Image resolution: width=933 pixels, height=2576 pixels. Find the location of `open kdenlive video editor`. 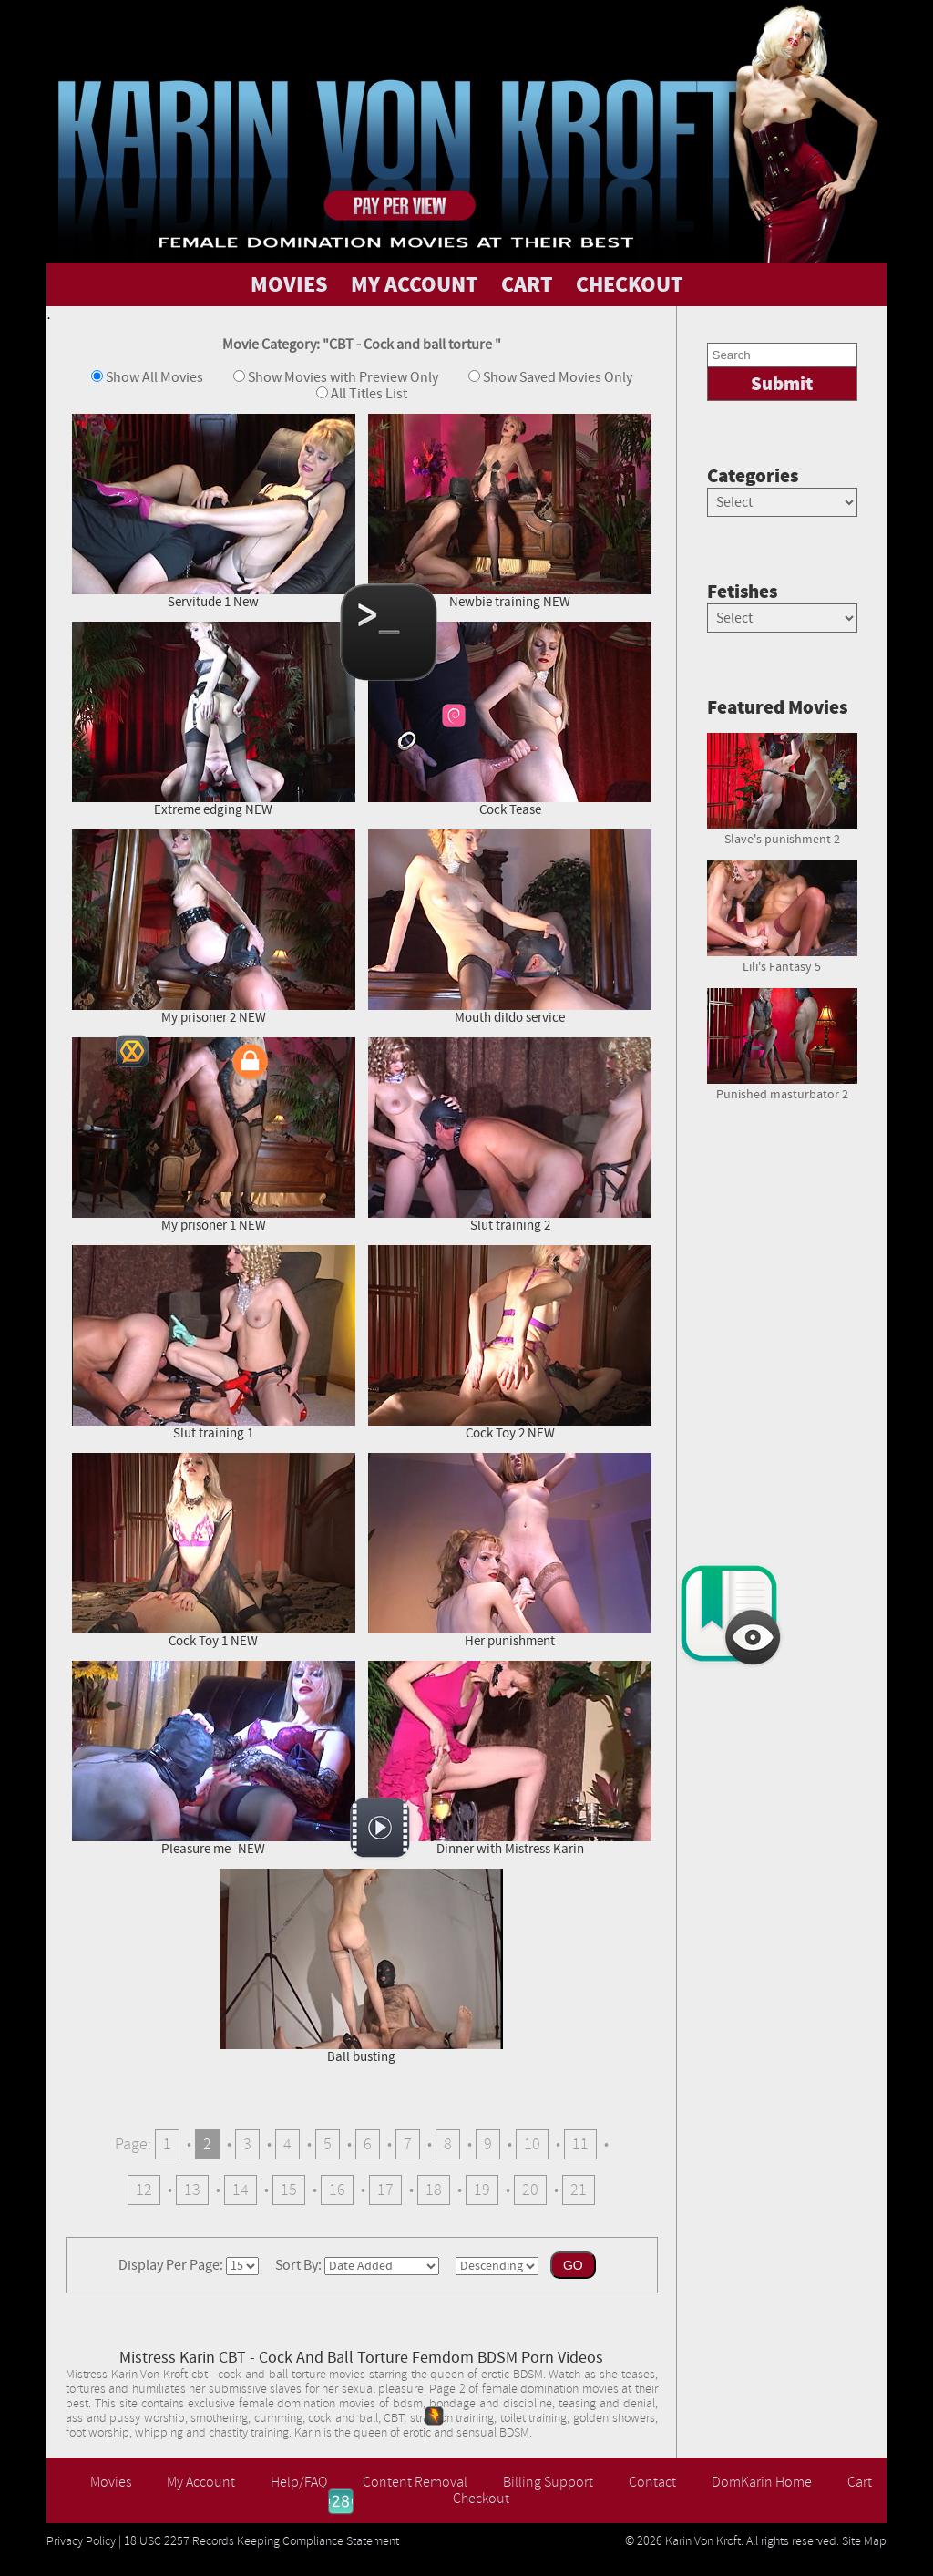

open kdenlive video editor is located at coordinates (380, 1828).